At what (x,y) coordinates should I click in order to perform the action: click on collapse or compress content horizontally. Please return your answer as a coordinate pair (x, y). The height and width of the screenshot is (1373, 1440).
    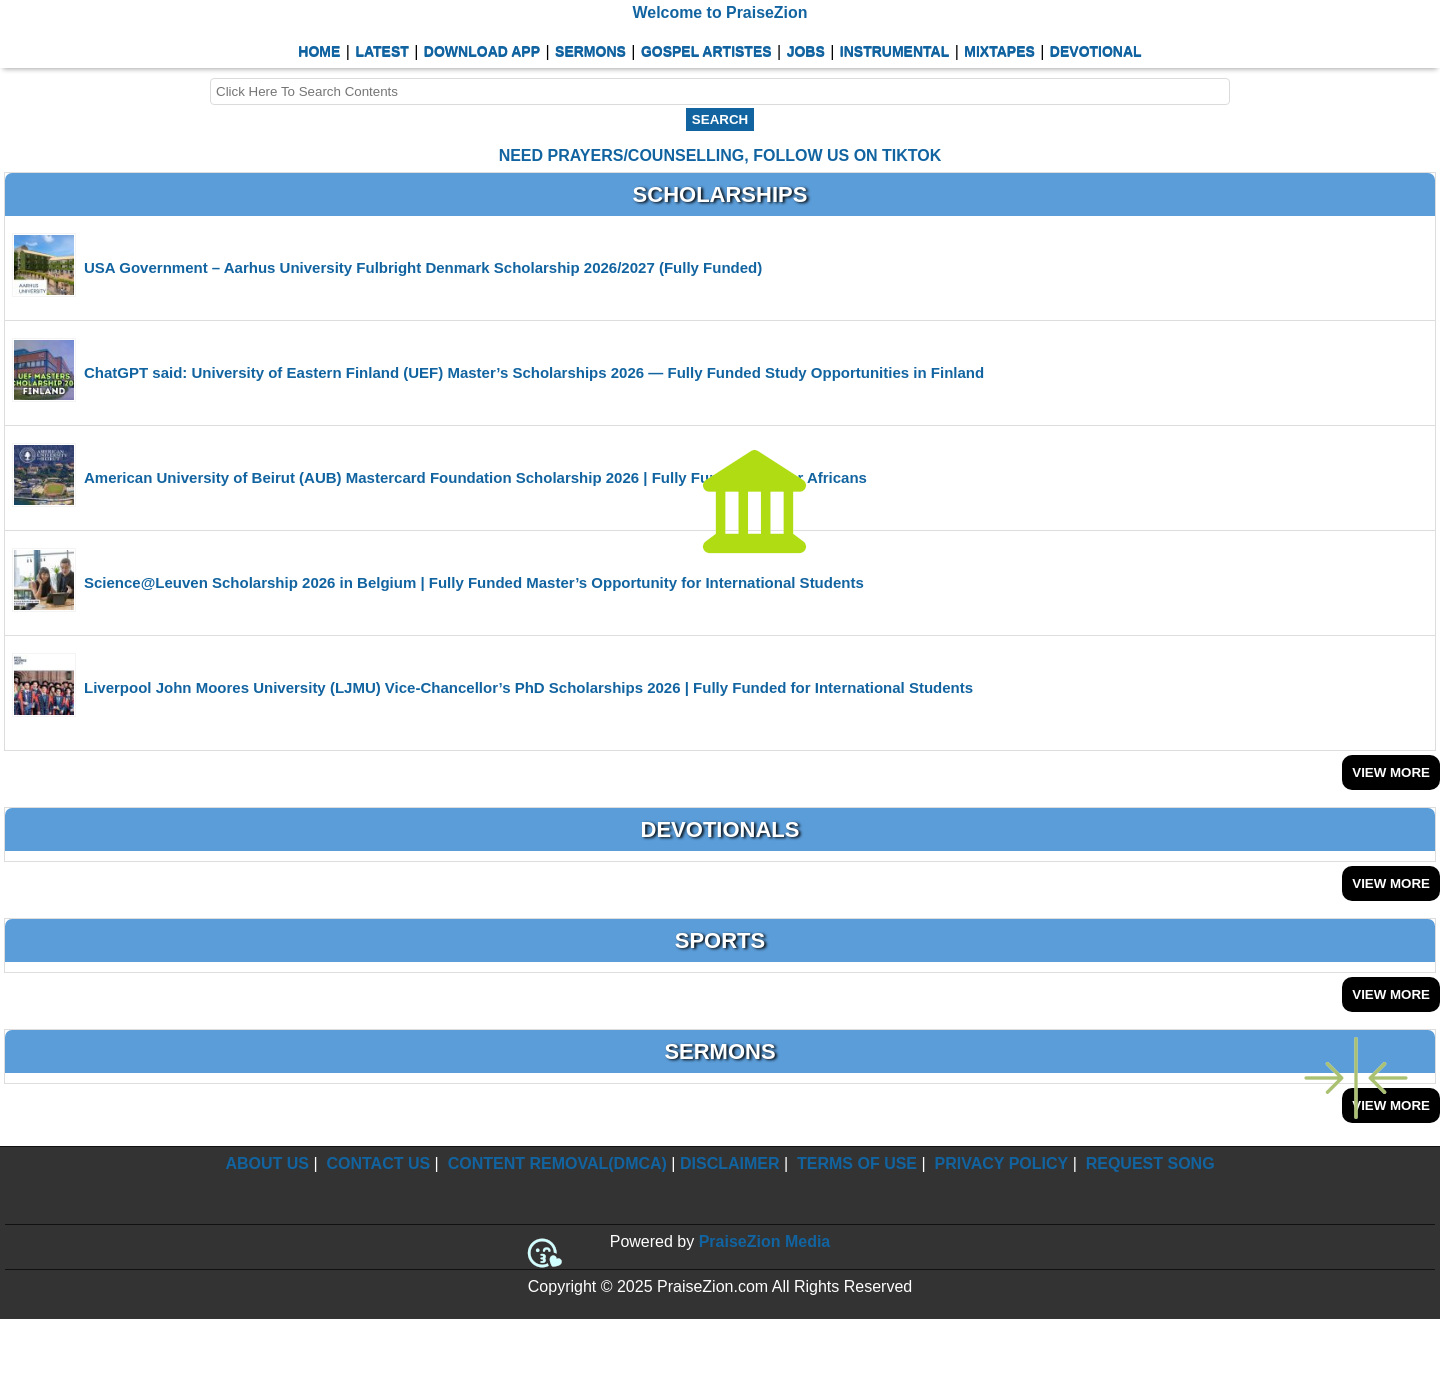
    Looking at the image, I should click on (1356, 1078).